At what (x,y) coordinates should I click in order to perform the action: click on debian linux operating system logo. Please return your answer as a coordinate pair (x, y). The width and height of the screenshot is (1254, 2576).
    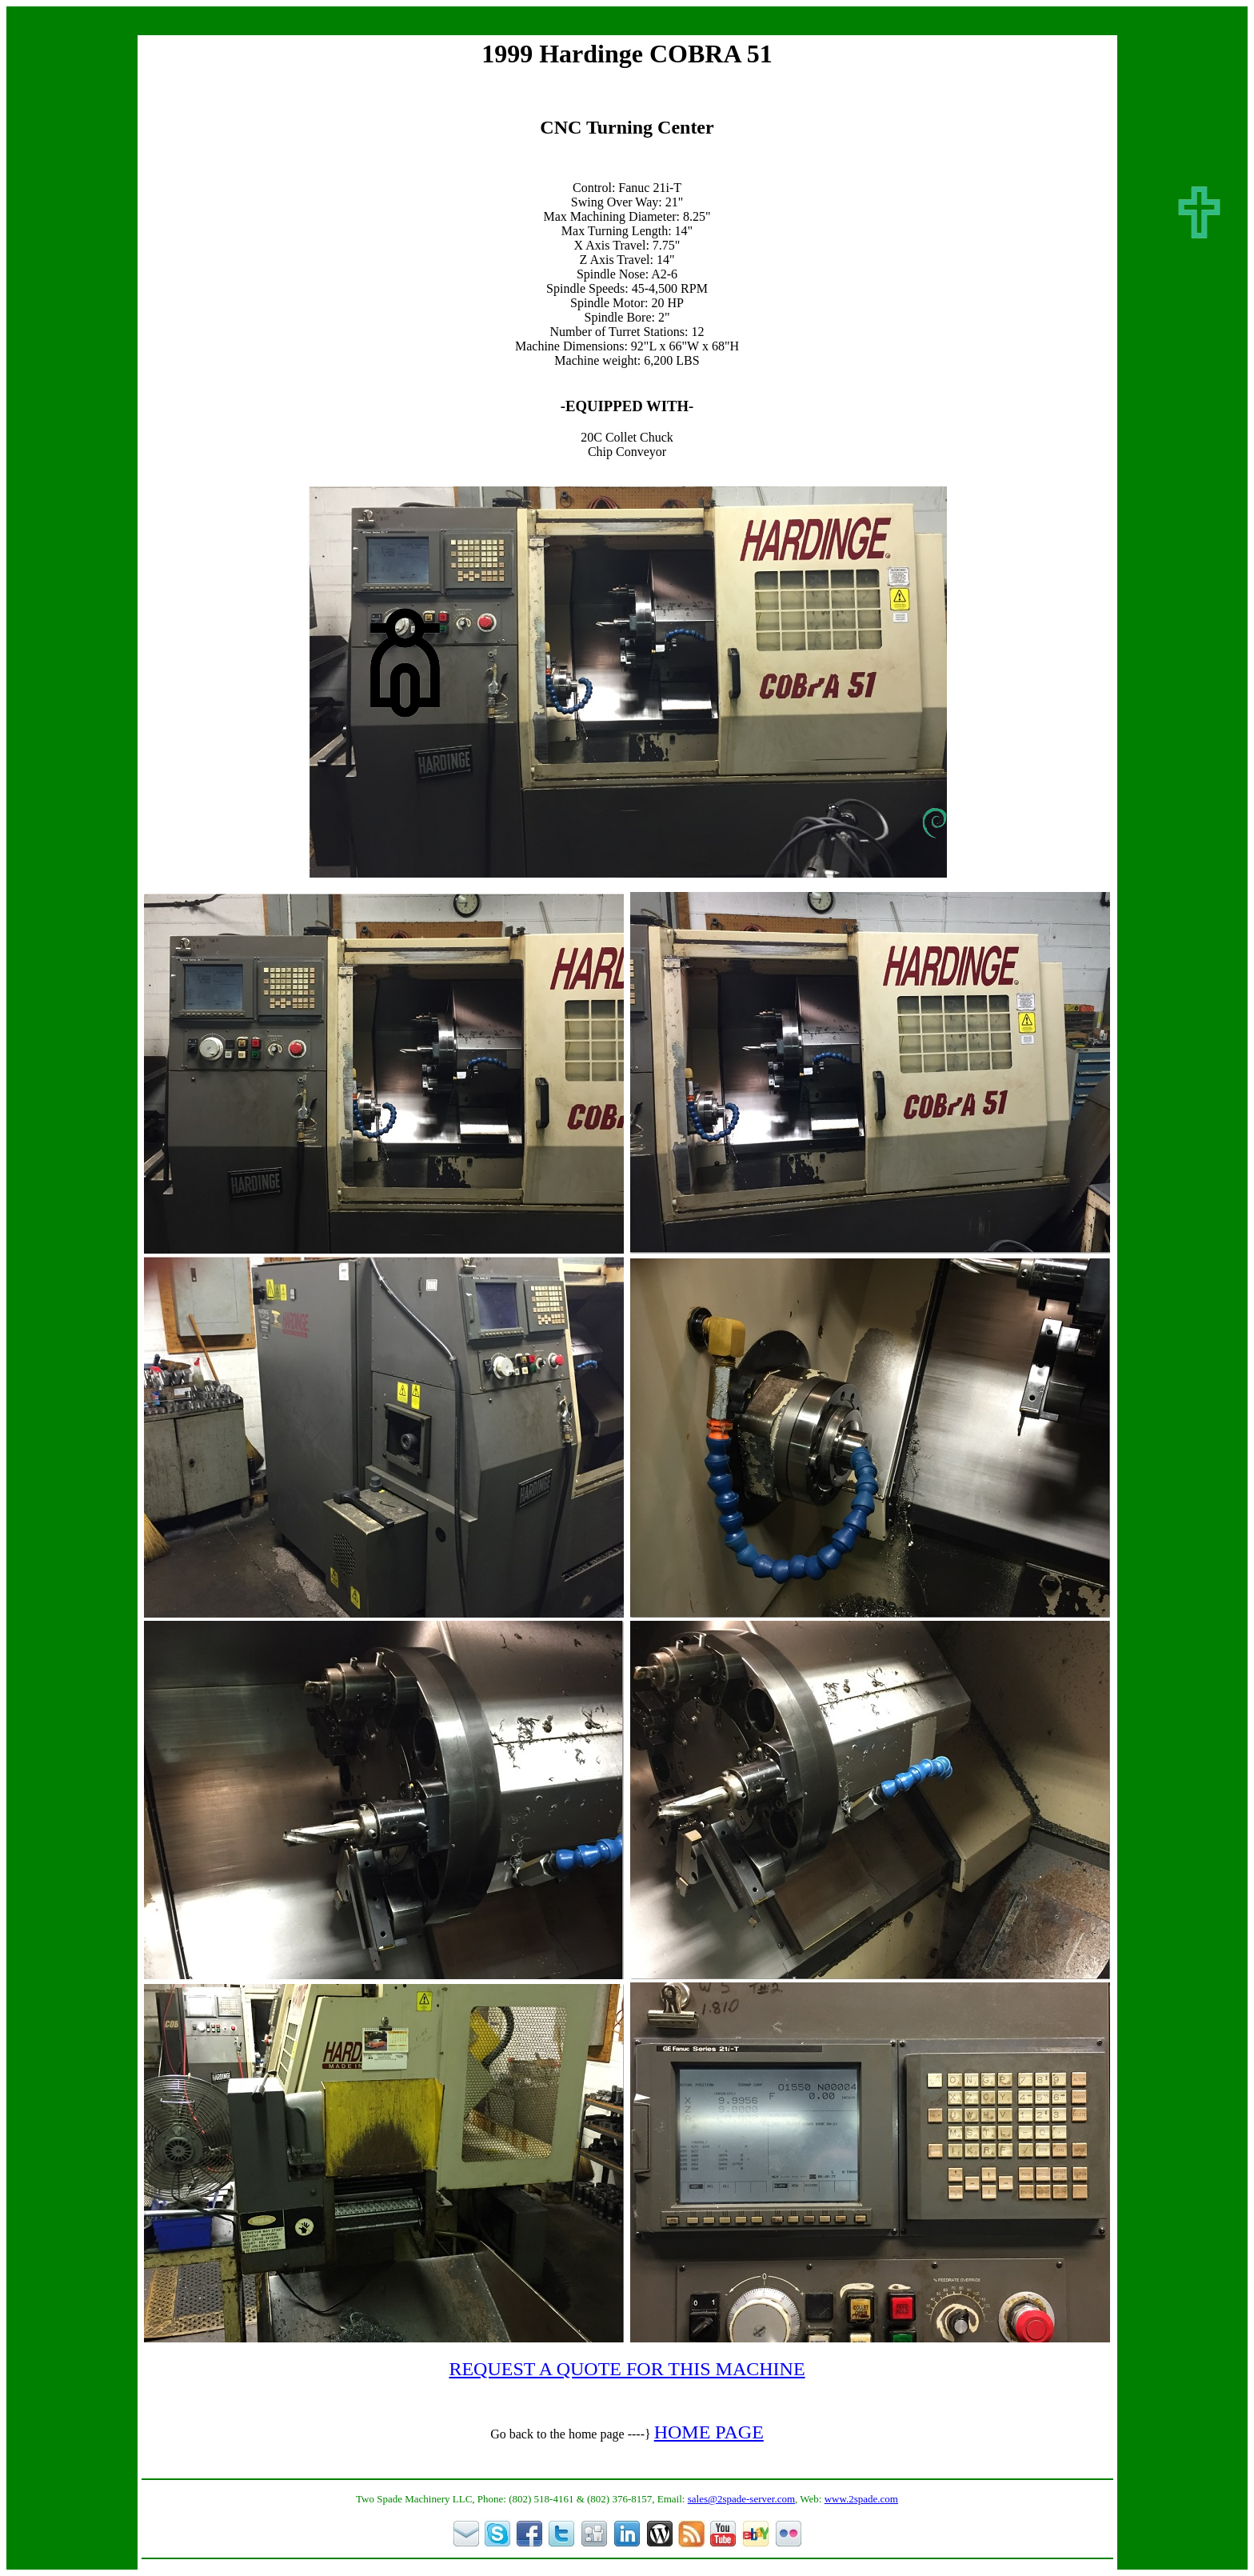
    Looking at the image, I should click on (934, 822).